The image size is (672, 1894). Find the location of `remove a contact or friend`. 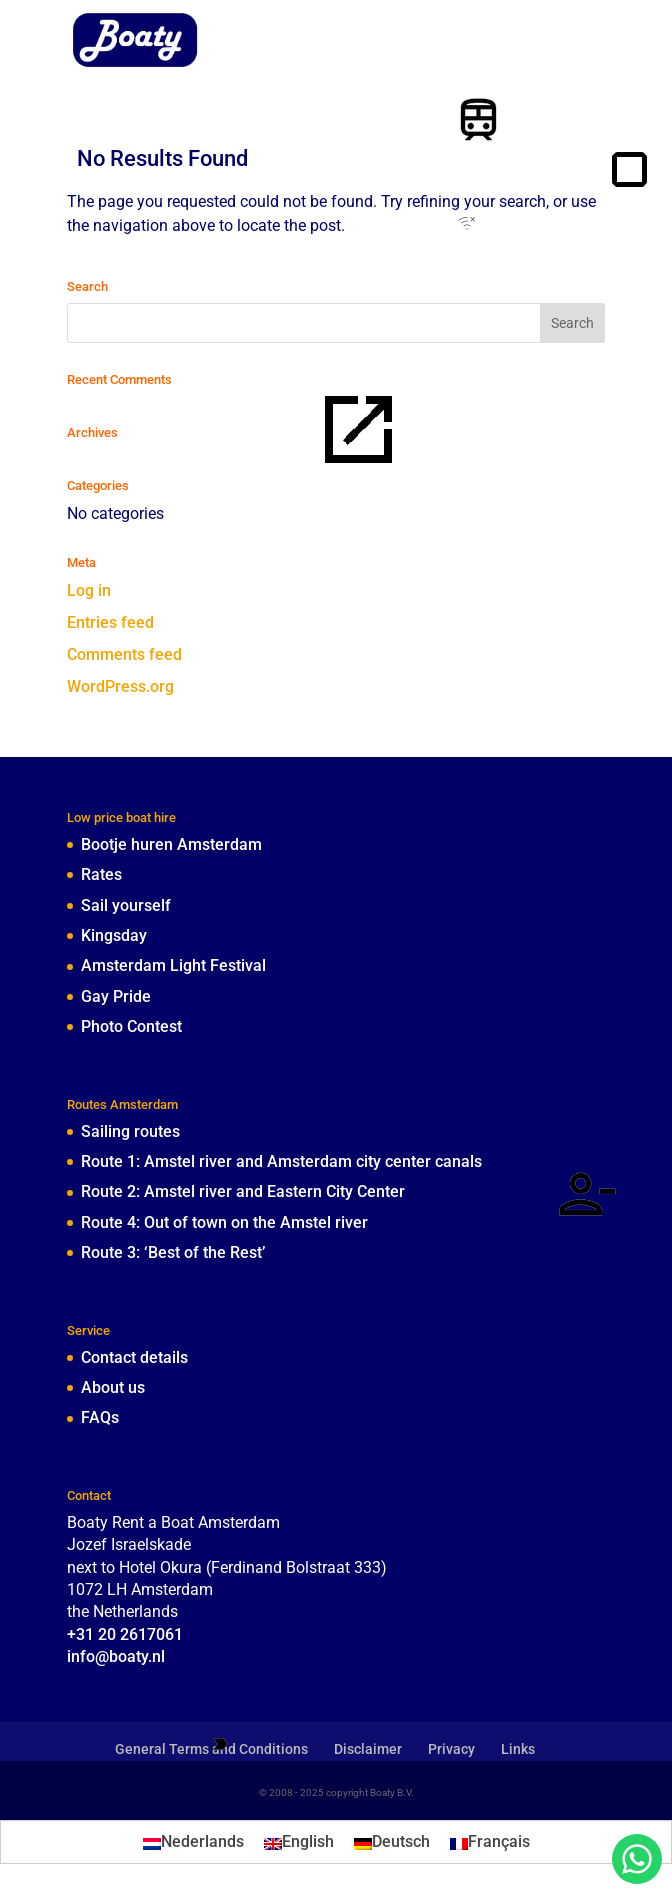

remove a contact or friend is located at coordinates (586, 1194).